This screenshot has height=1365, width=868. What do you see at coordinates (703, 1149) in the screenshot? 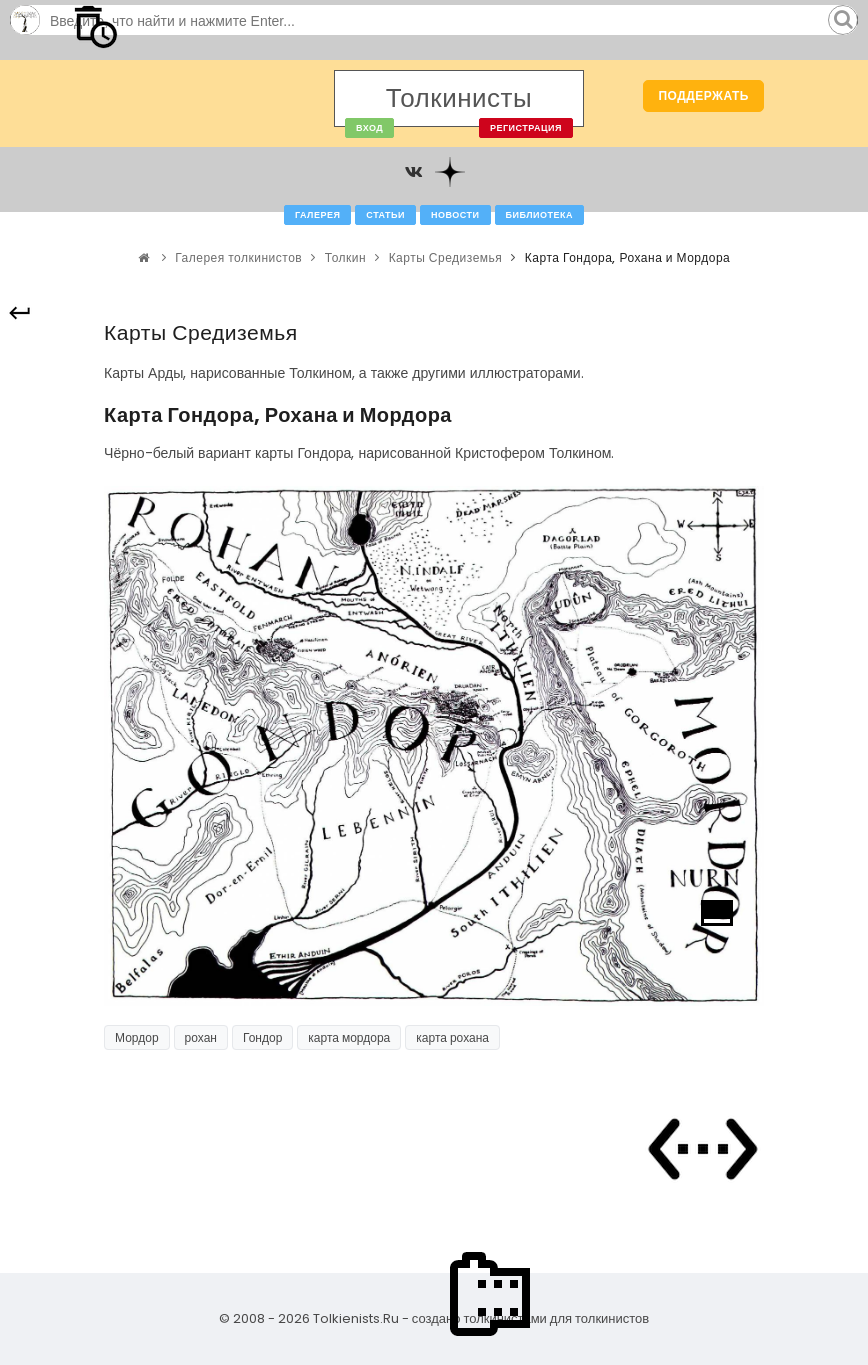
I see `configure ethernet or network connection settings` at bounding box center [703, 1149].